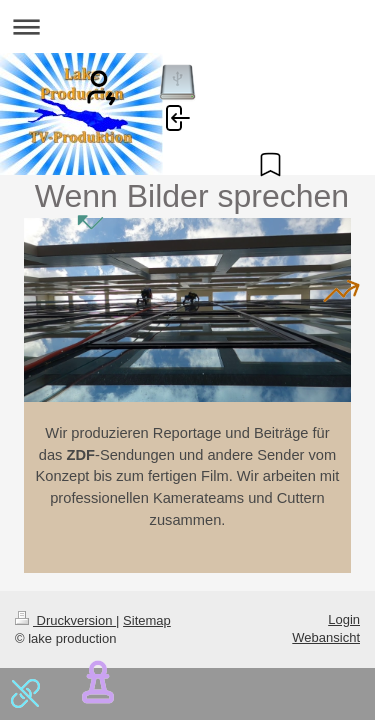  What do you see at coordinates (176, 118) in the screenshot?
I see `log out of your account` at bounding box center [176, 118].